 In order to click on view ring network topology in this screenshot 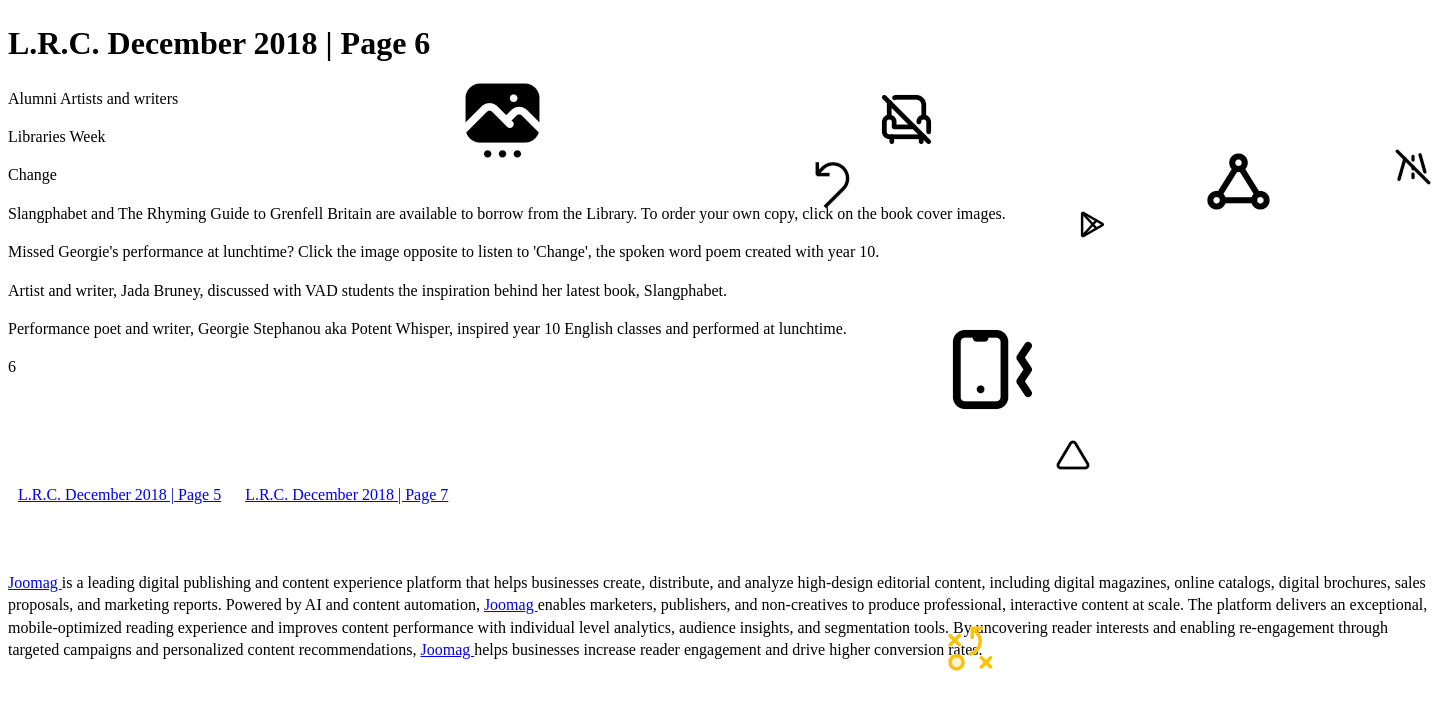, I will do `click(1238, 181)`.